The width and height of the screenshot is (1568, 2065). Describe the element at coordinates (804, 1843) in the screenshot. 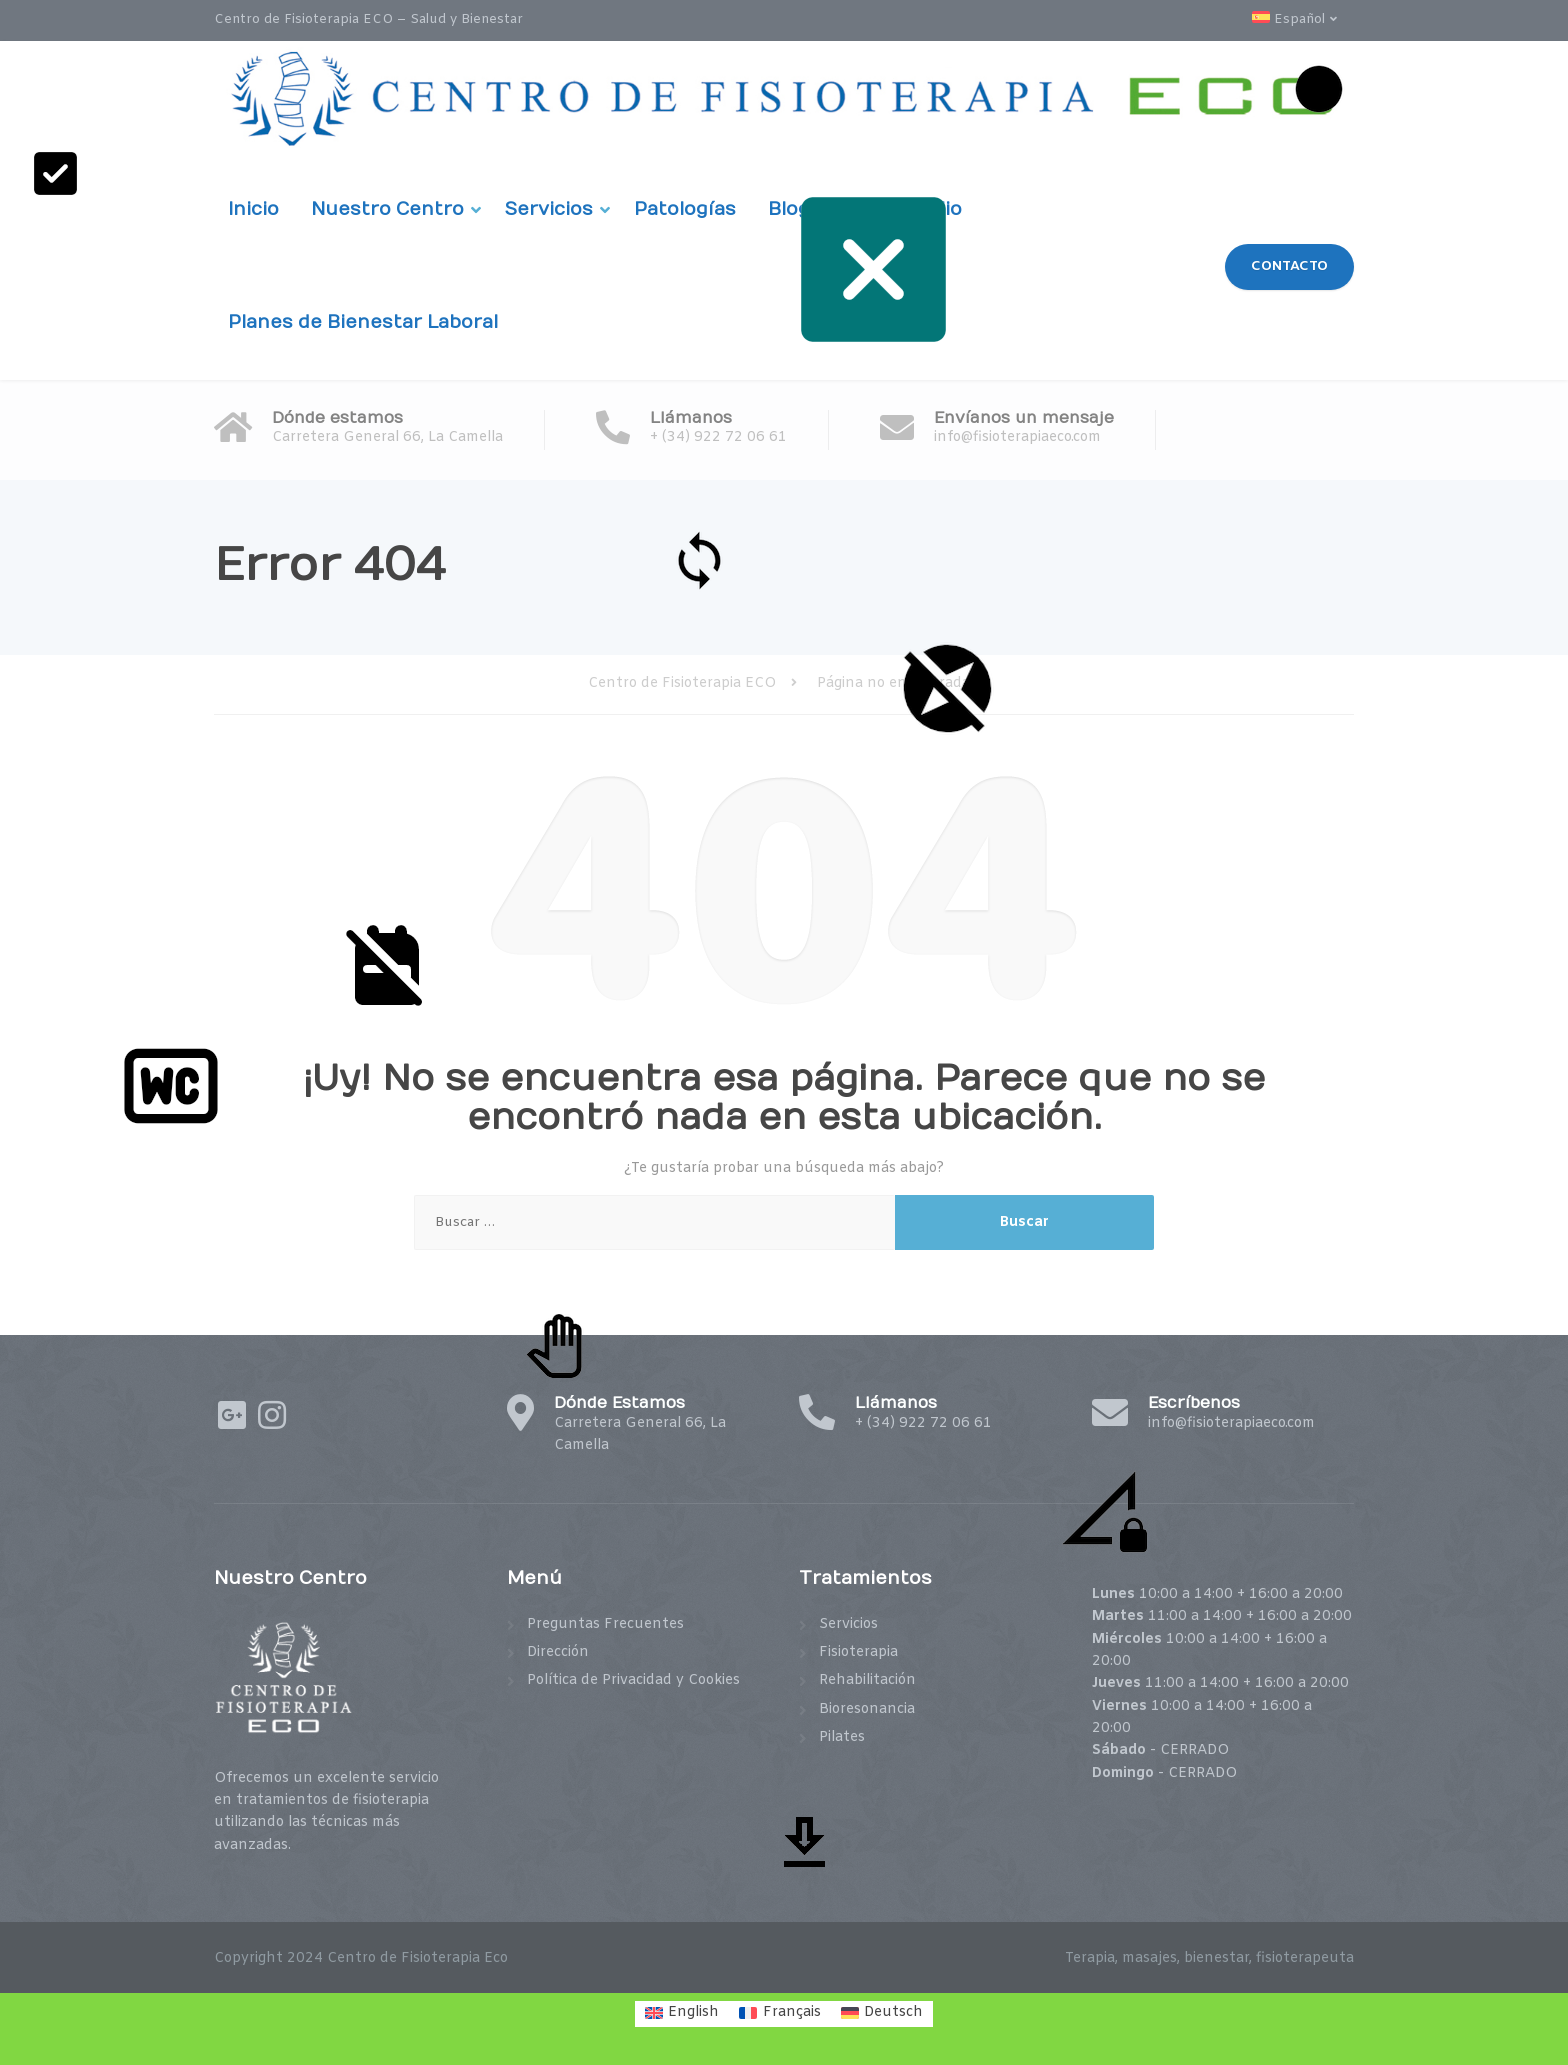

I see `download a file or content` at that location.